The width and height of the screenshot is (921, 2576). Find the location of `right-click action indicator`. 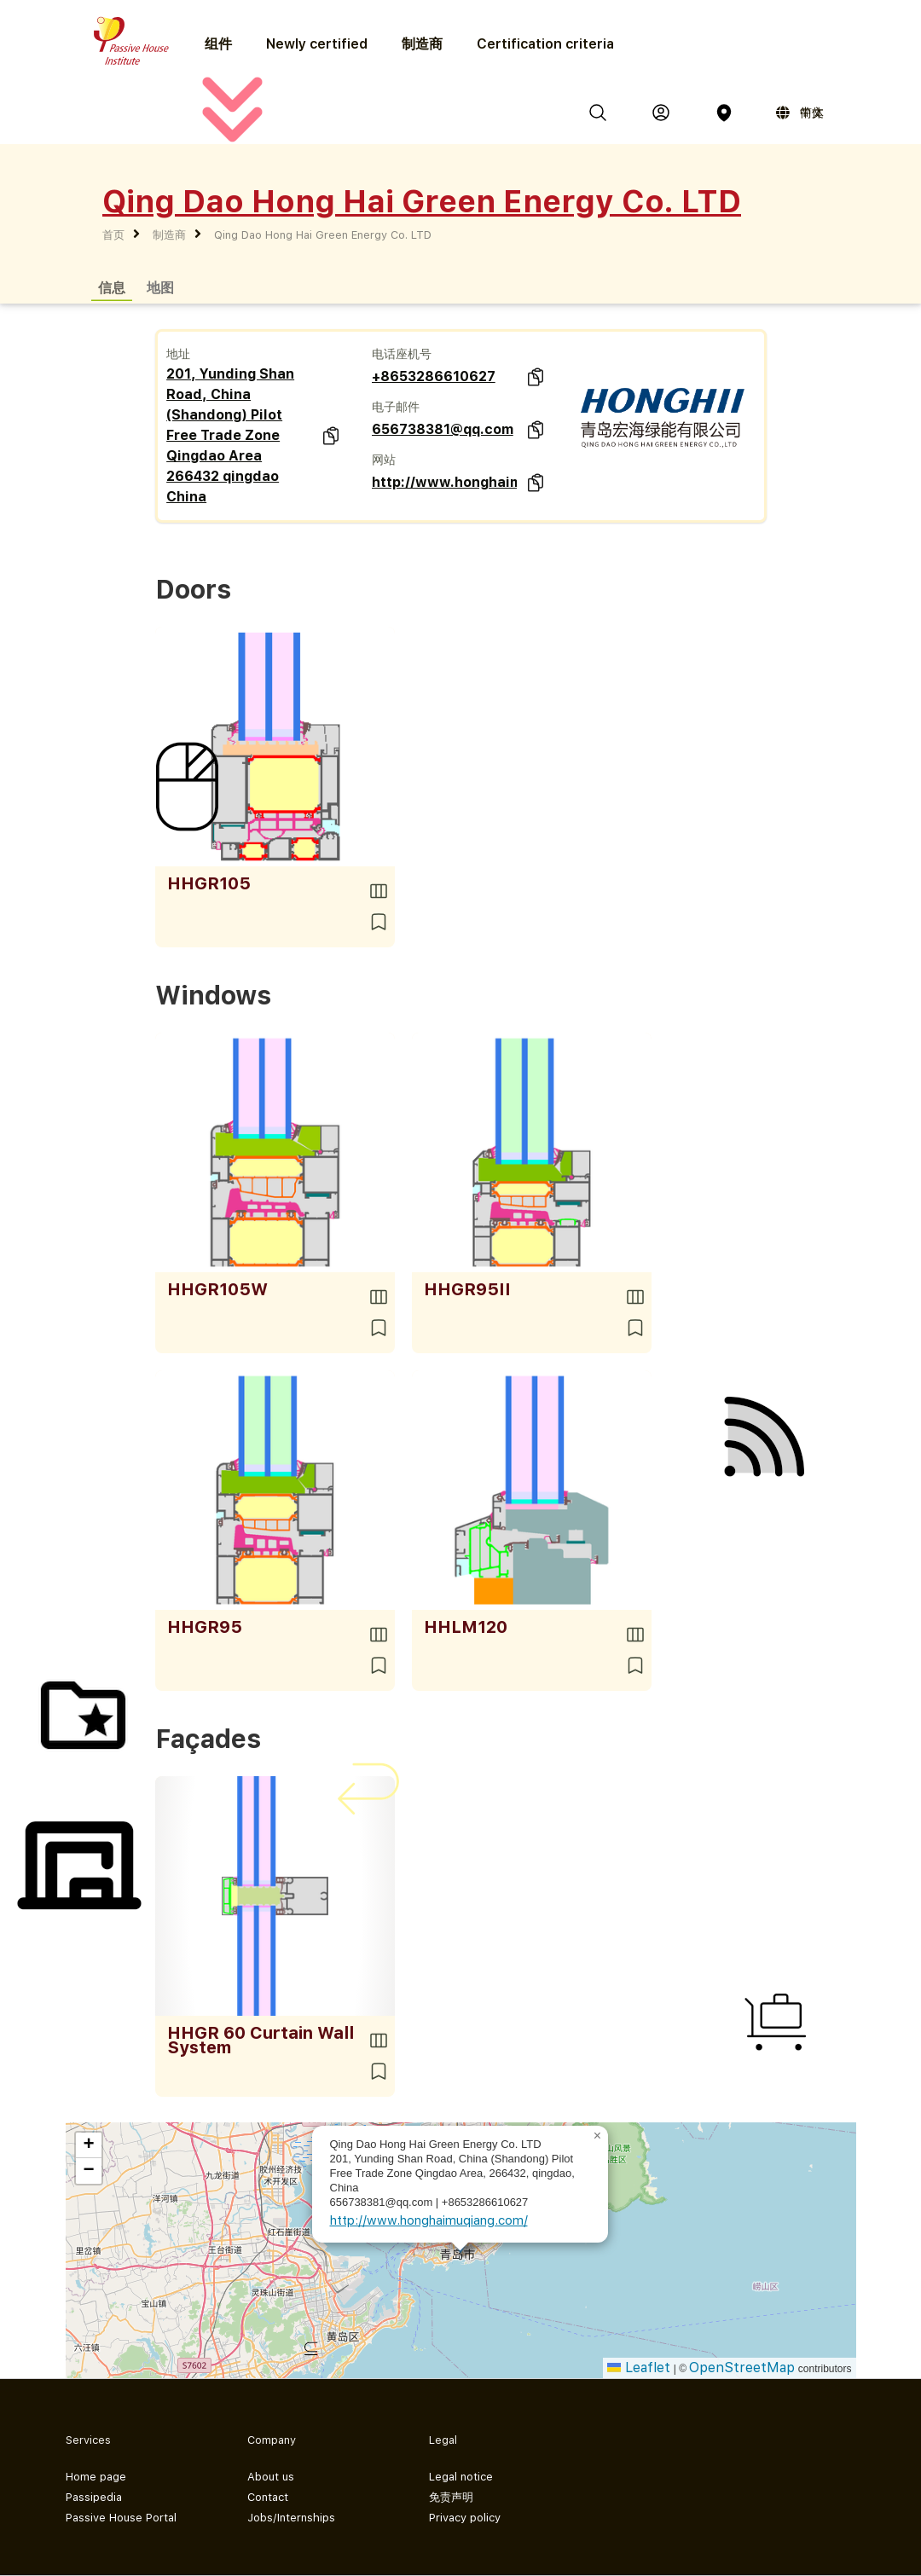

right-click action indicator is located at coordinates (187, 786).